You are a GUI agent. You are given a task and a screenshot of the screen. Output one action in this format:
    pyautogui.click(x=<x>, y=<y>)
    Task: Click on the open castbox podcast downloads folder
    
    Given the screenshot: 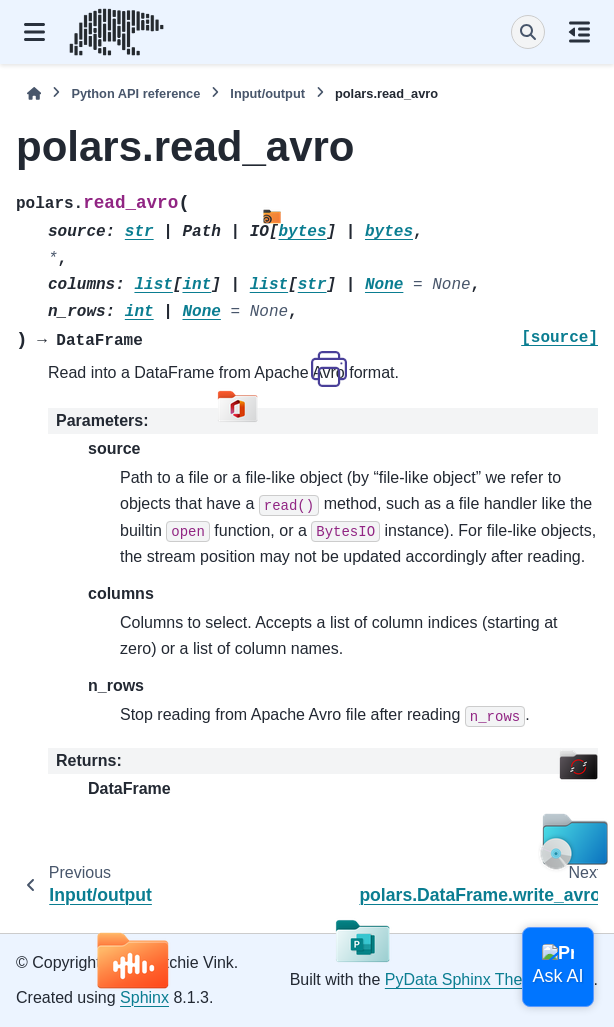 What is the action you would take?
    pyautogui.click(x=132, y=962)
    